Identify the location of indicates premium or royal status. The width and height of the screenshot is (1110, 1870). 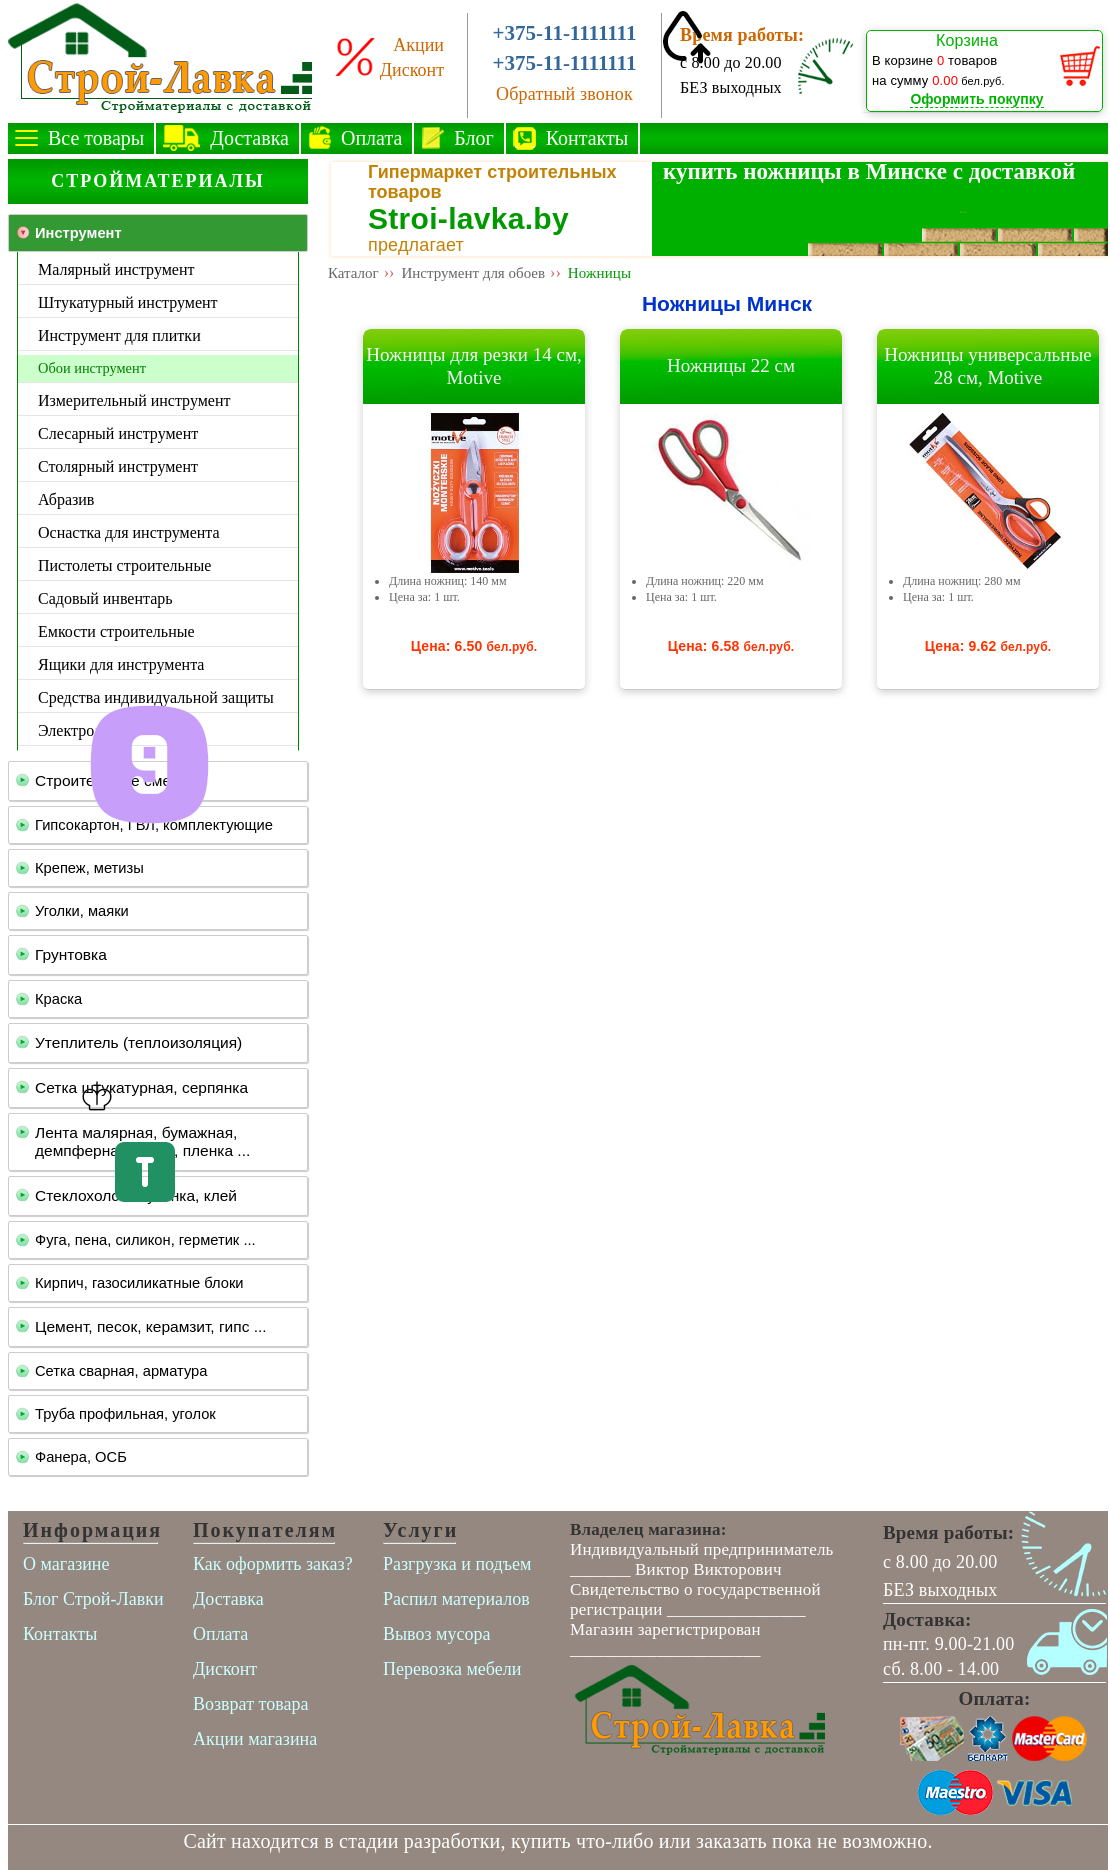
(97, 1098).